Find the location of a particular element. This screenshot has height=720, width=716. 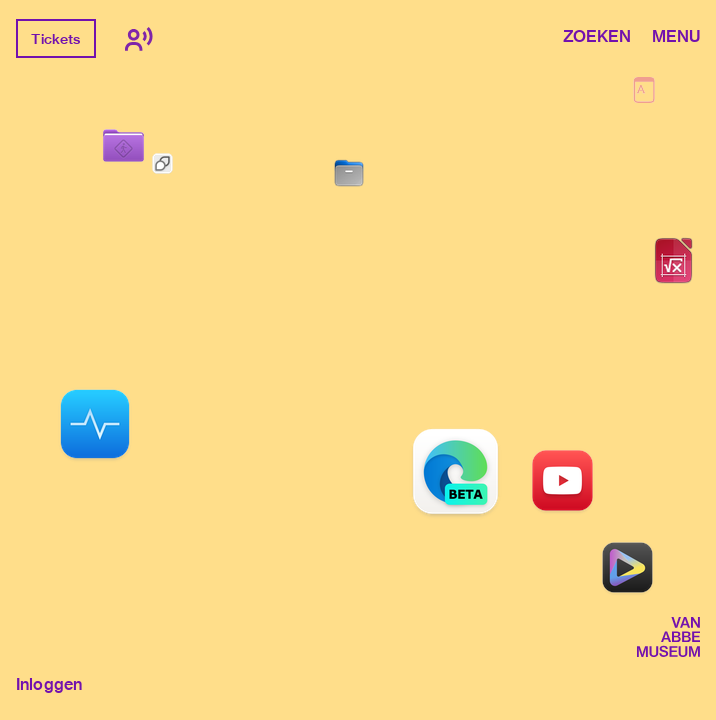

open the YouTube app is located at coordinates (562, 480).